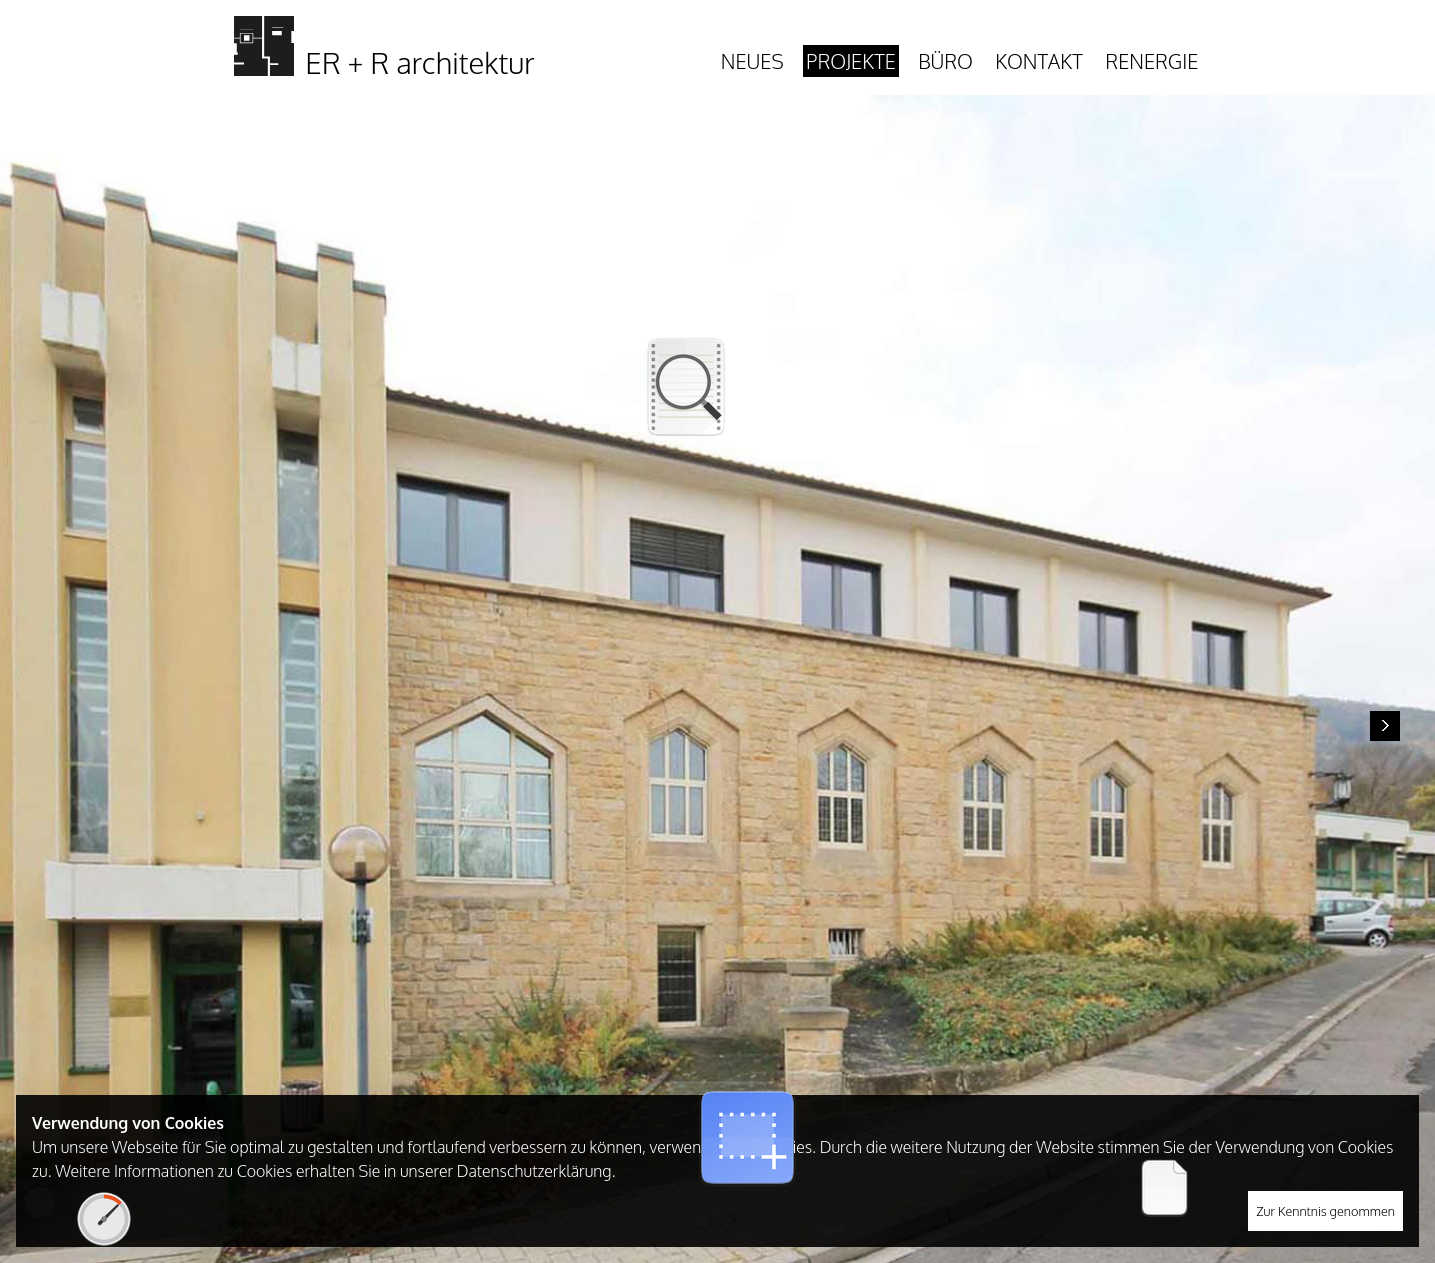 This screenshot has width=1435, height=1263. I want to click on open sysprof system profiler application, so click(104, 1219).